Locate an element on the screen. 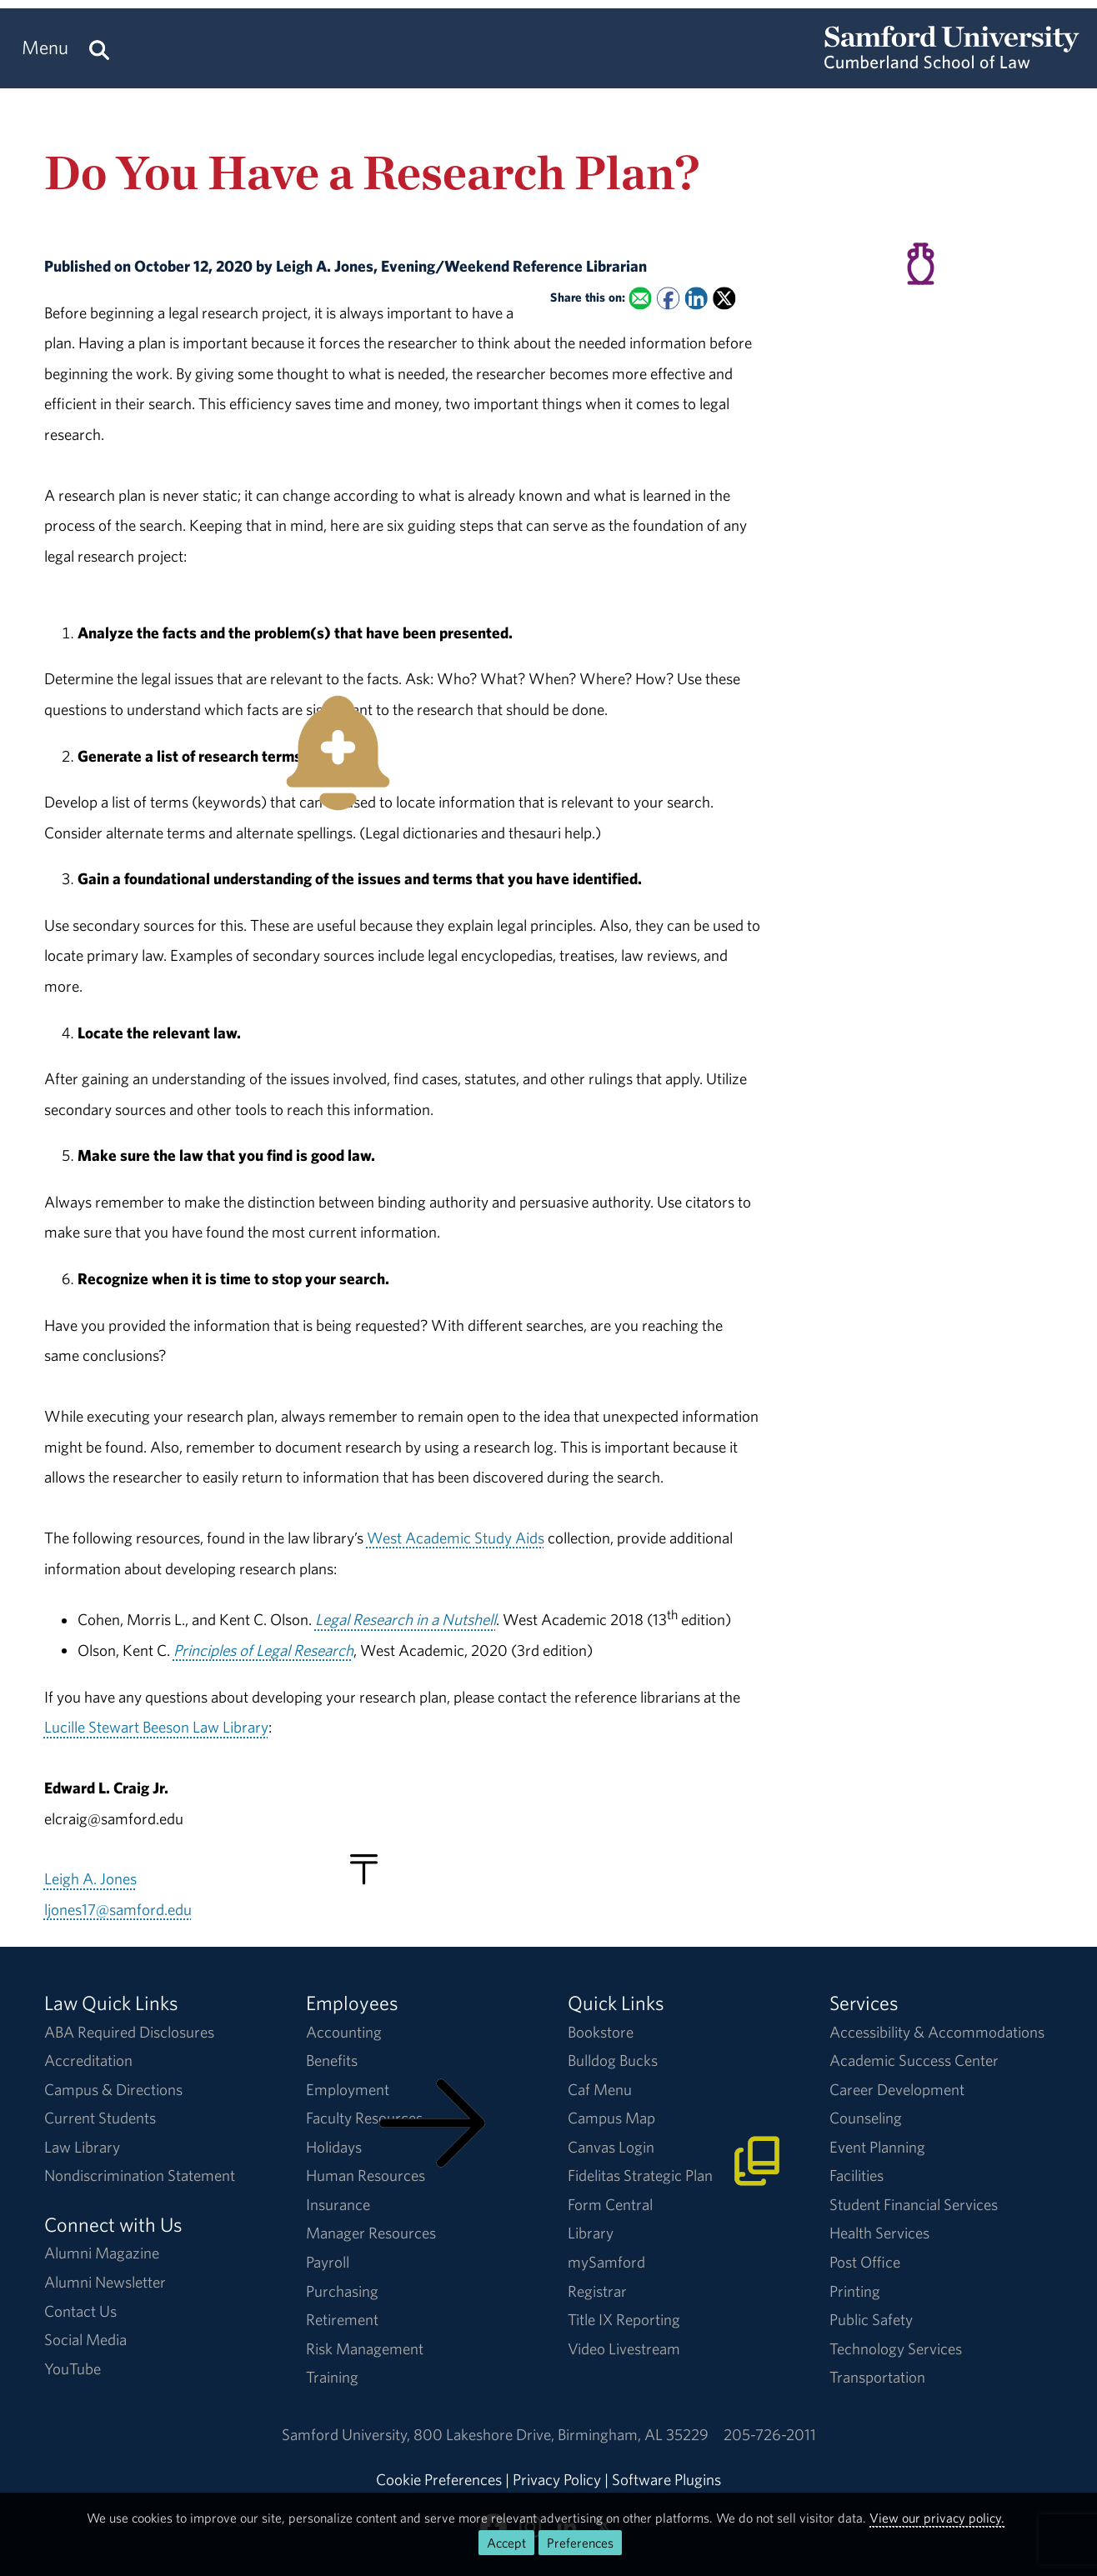  add a new notification or alert is located at coordinates (338, 753).